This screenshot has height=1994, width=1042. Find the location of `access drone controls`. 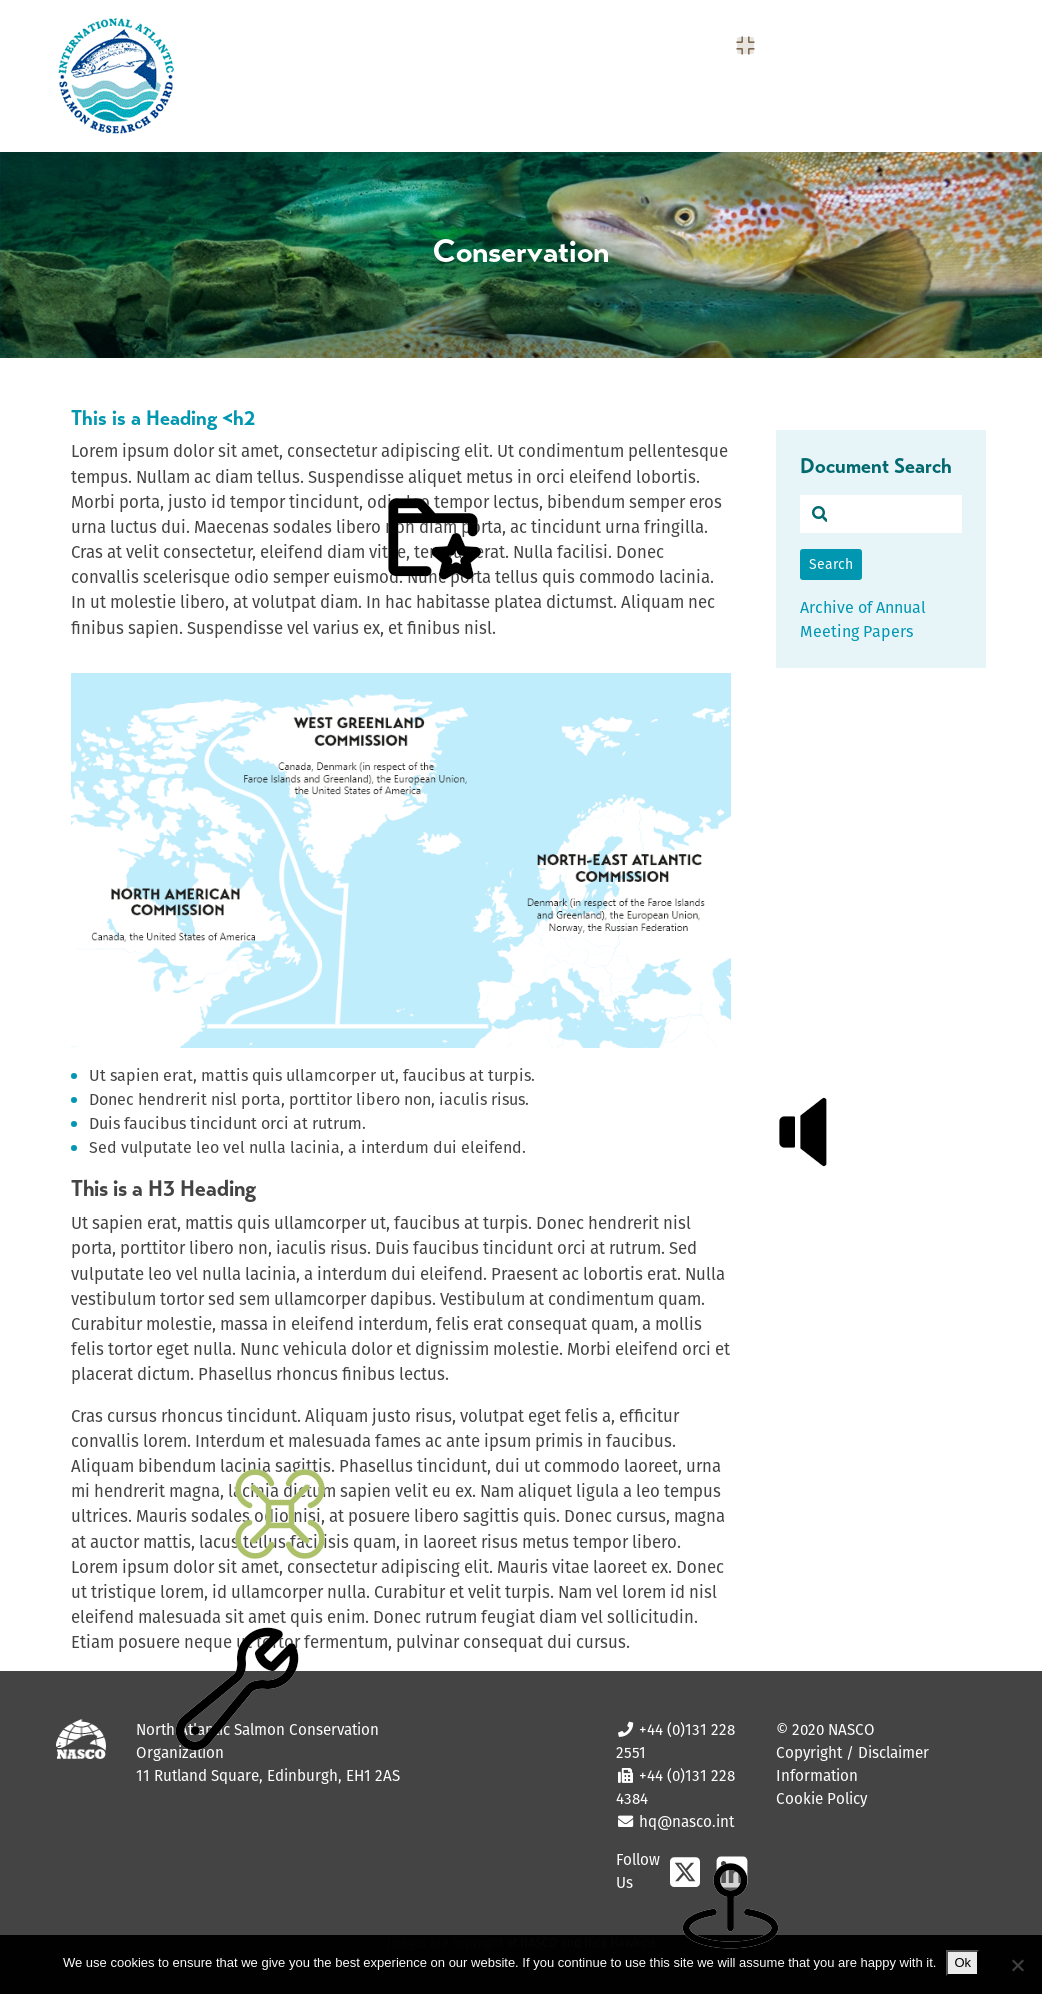

access drone controls is located at coordinates (280, 1514).